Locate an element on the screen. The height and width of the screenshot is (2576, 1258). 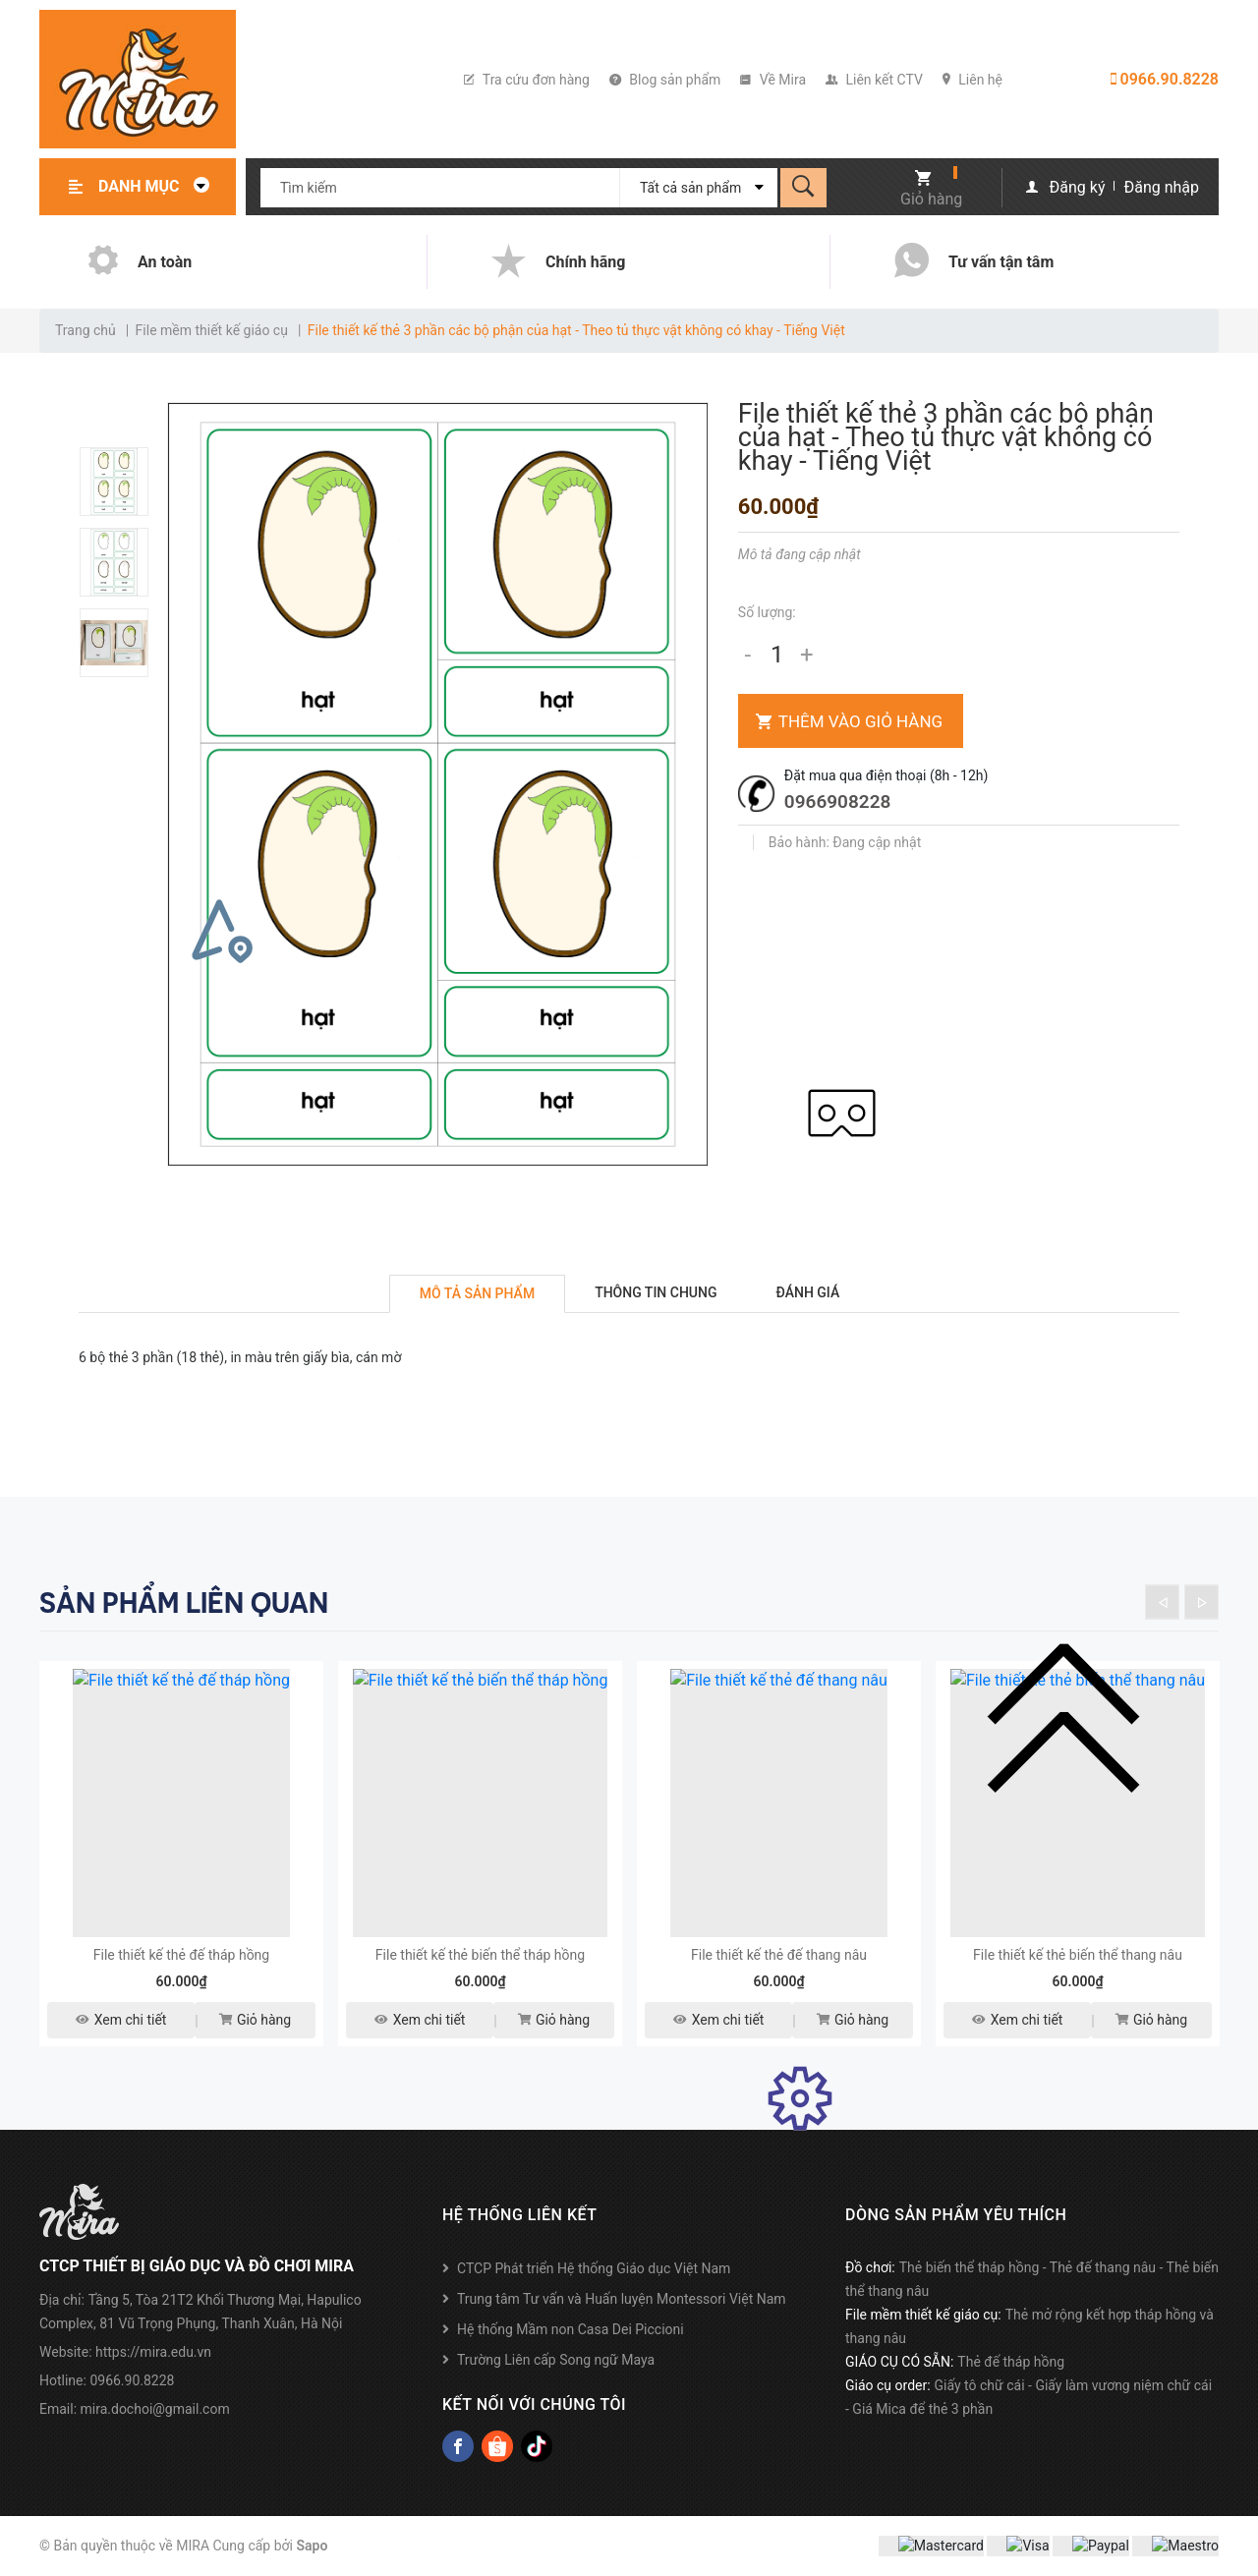
navigate to a pinned location is located at coordinates (219, 930).